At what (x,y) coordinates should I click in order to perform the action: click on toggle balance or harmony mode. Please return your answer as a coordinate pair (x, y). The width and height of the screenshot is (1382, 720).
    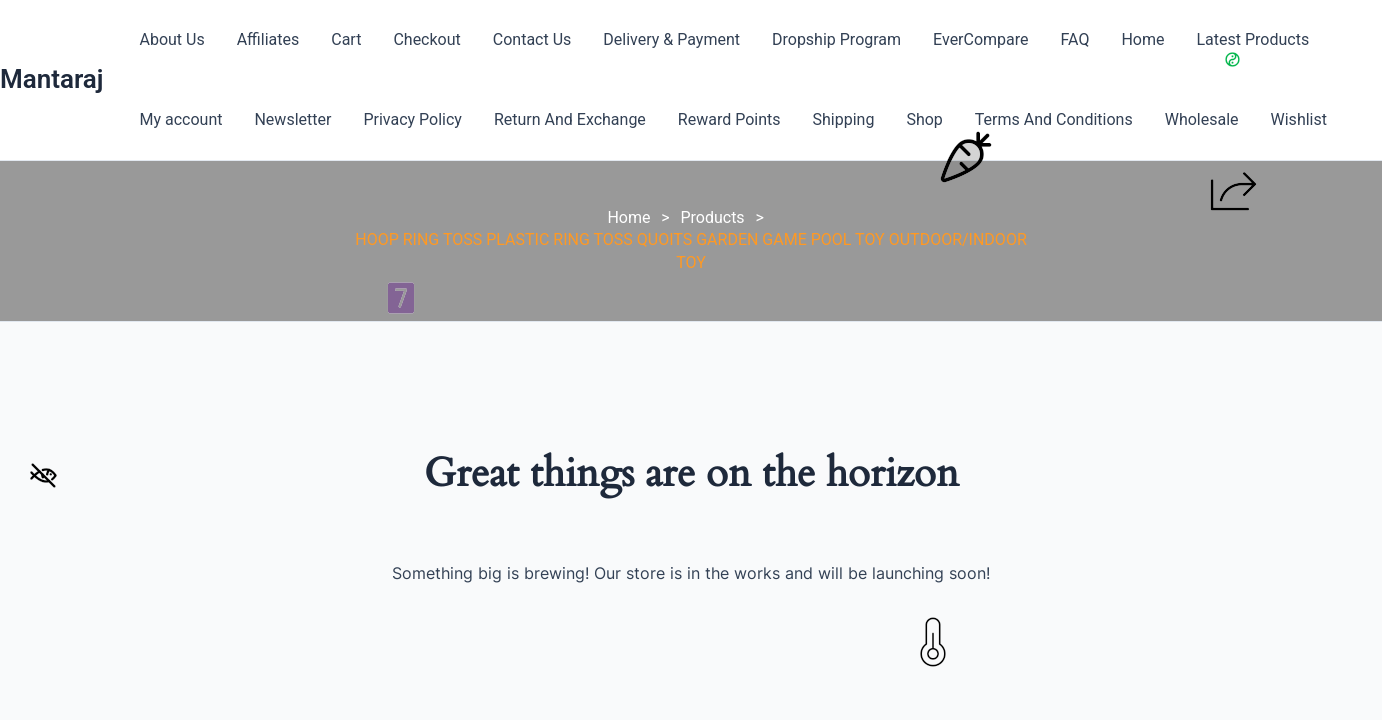
    Looking at the image, I should click on (1232, 59).